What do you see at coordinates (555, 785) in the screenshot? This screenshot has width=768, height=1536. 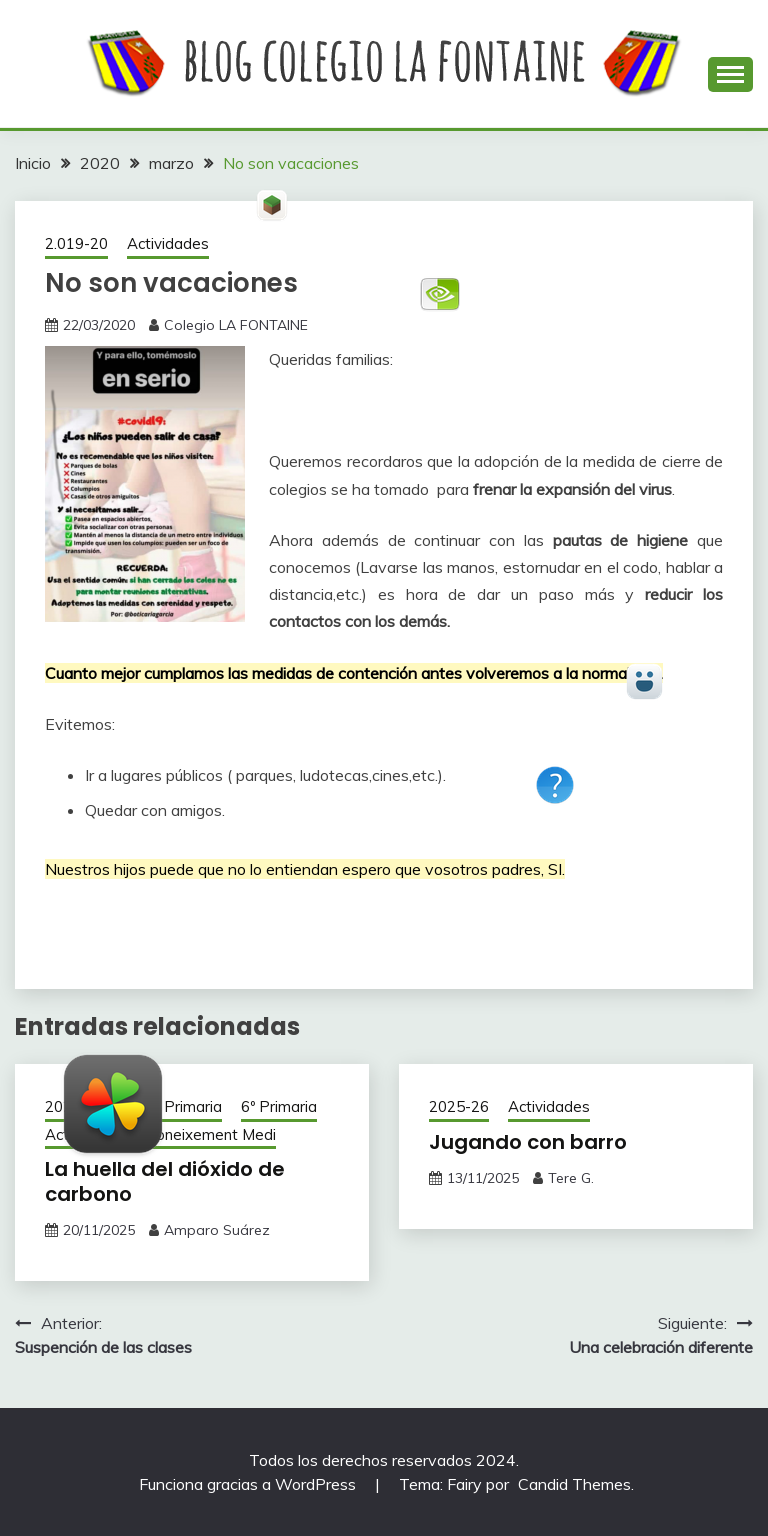 I see `open the help center or documentation` at bounding box center [555, 785].